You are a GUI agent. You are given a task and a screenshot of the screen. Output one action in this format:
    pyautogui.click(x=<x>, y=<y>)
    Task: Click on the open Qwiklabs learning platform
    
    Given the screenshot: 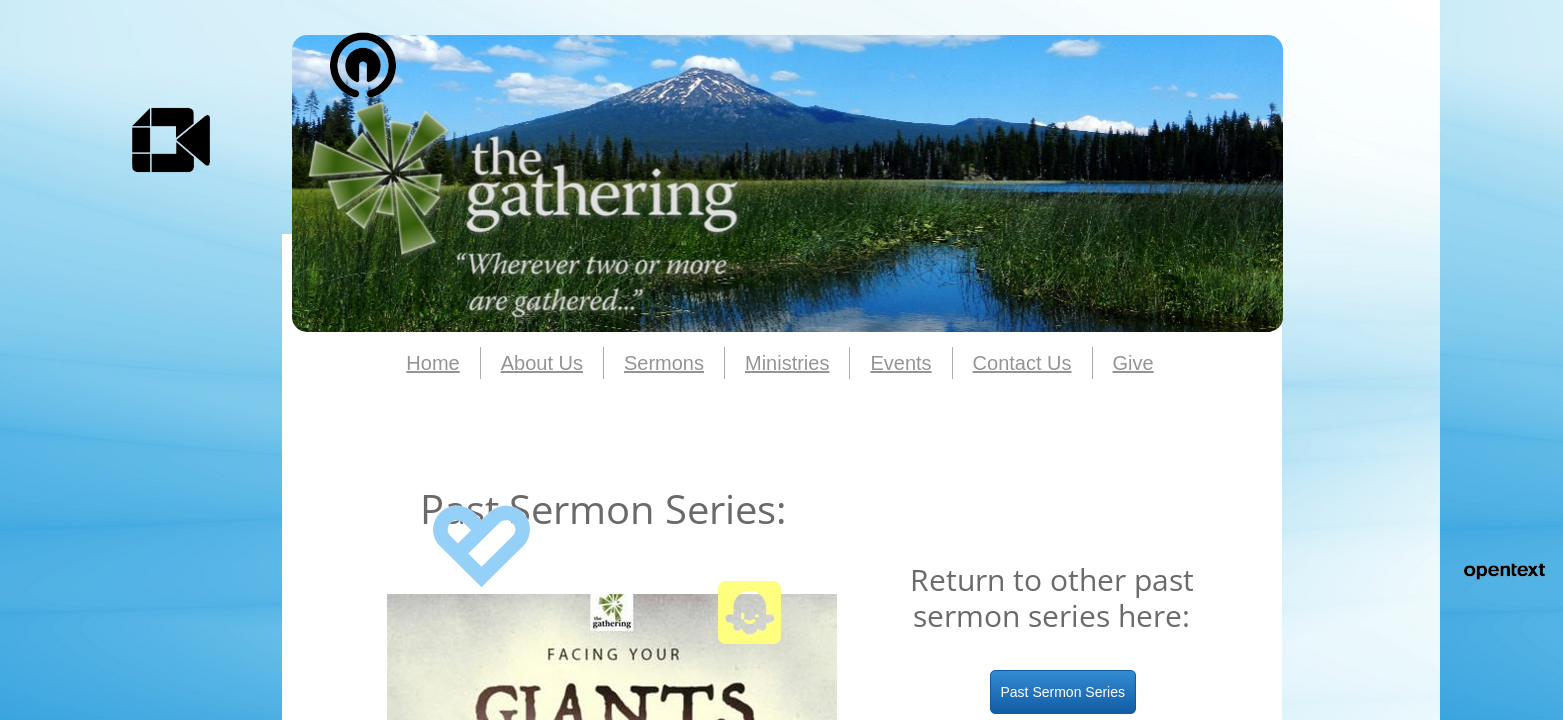 What is the action you would take?
    pyautogui.click(x=363, y=65)
    